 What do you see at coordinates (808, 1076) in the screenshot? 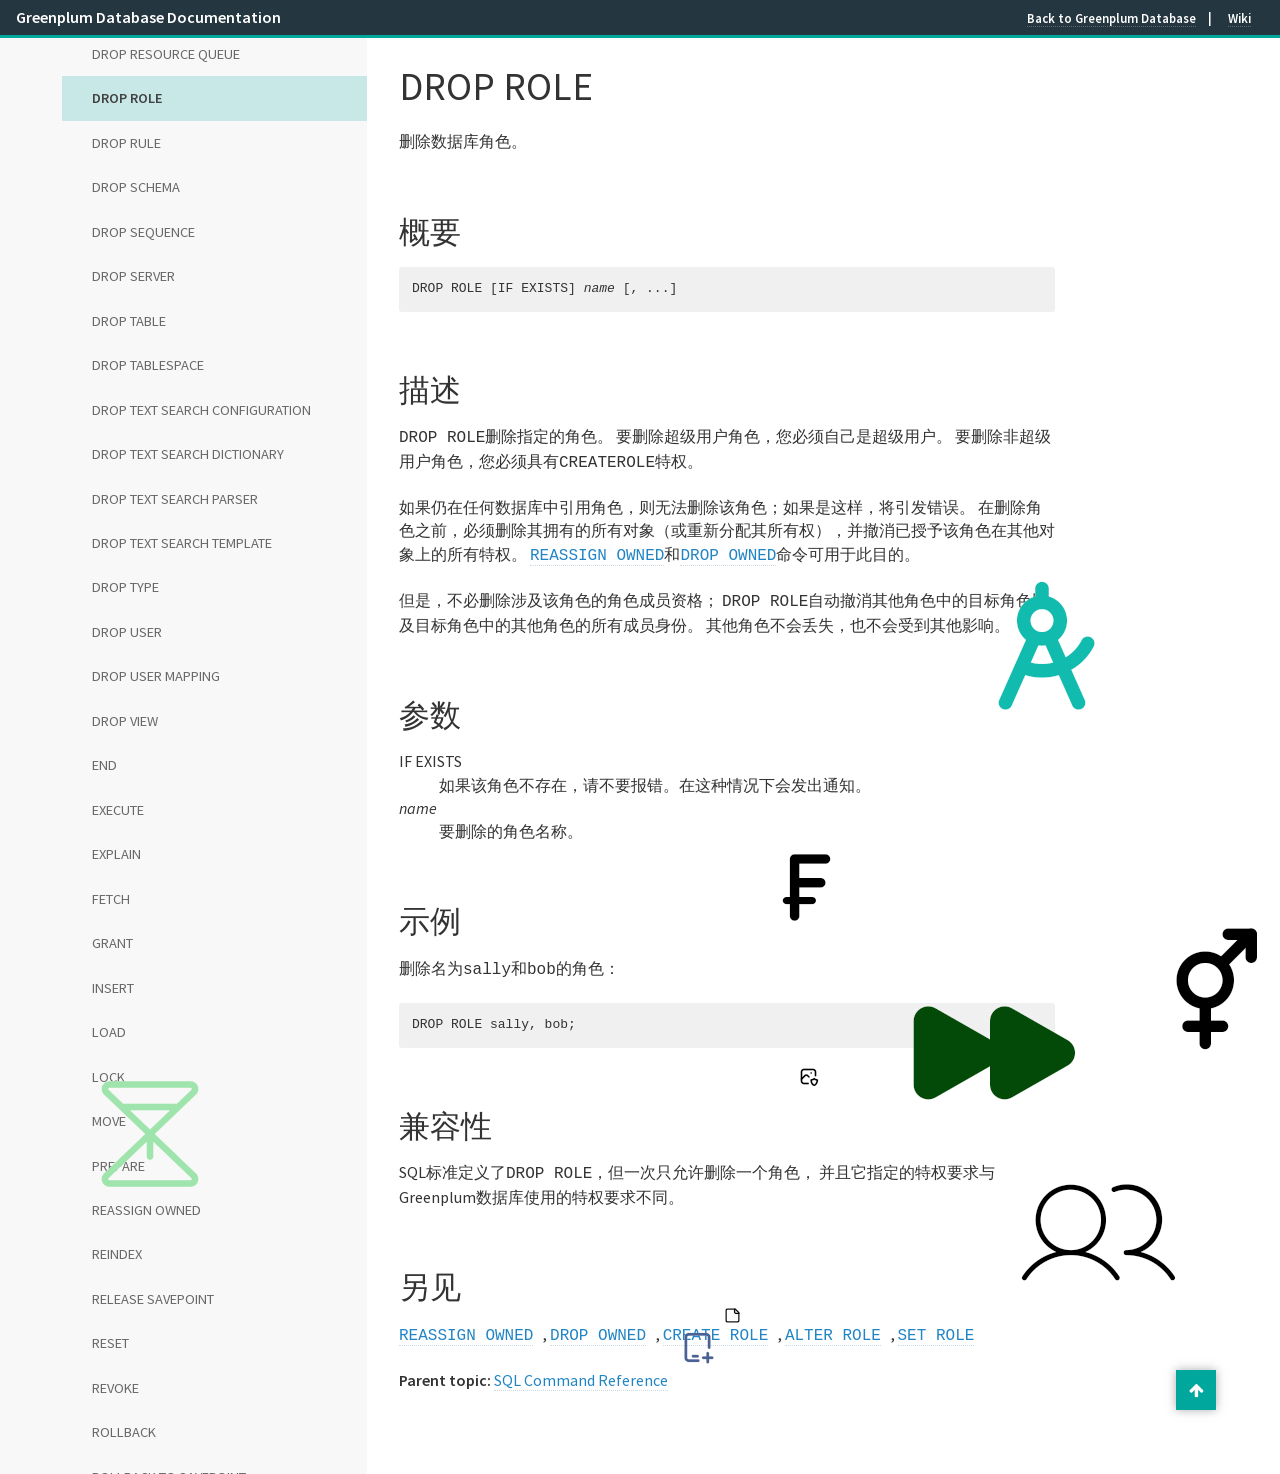
I see `protected photo or image` at bounding box center [808, 1076].